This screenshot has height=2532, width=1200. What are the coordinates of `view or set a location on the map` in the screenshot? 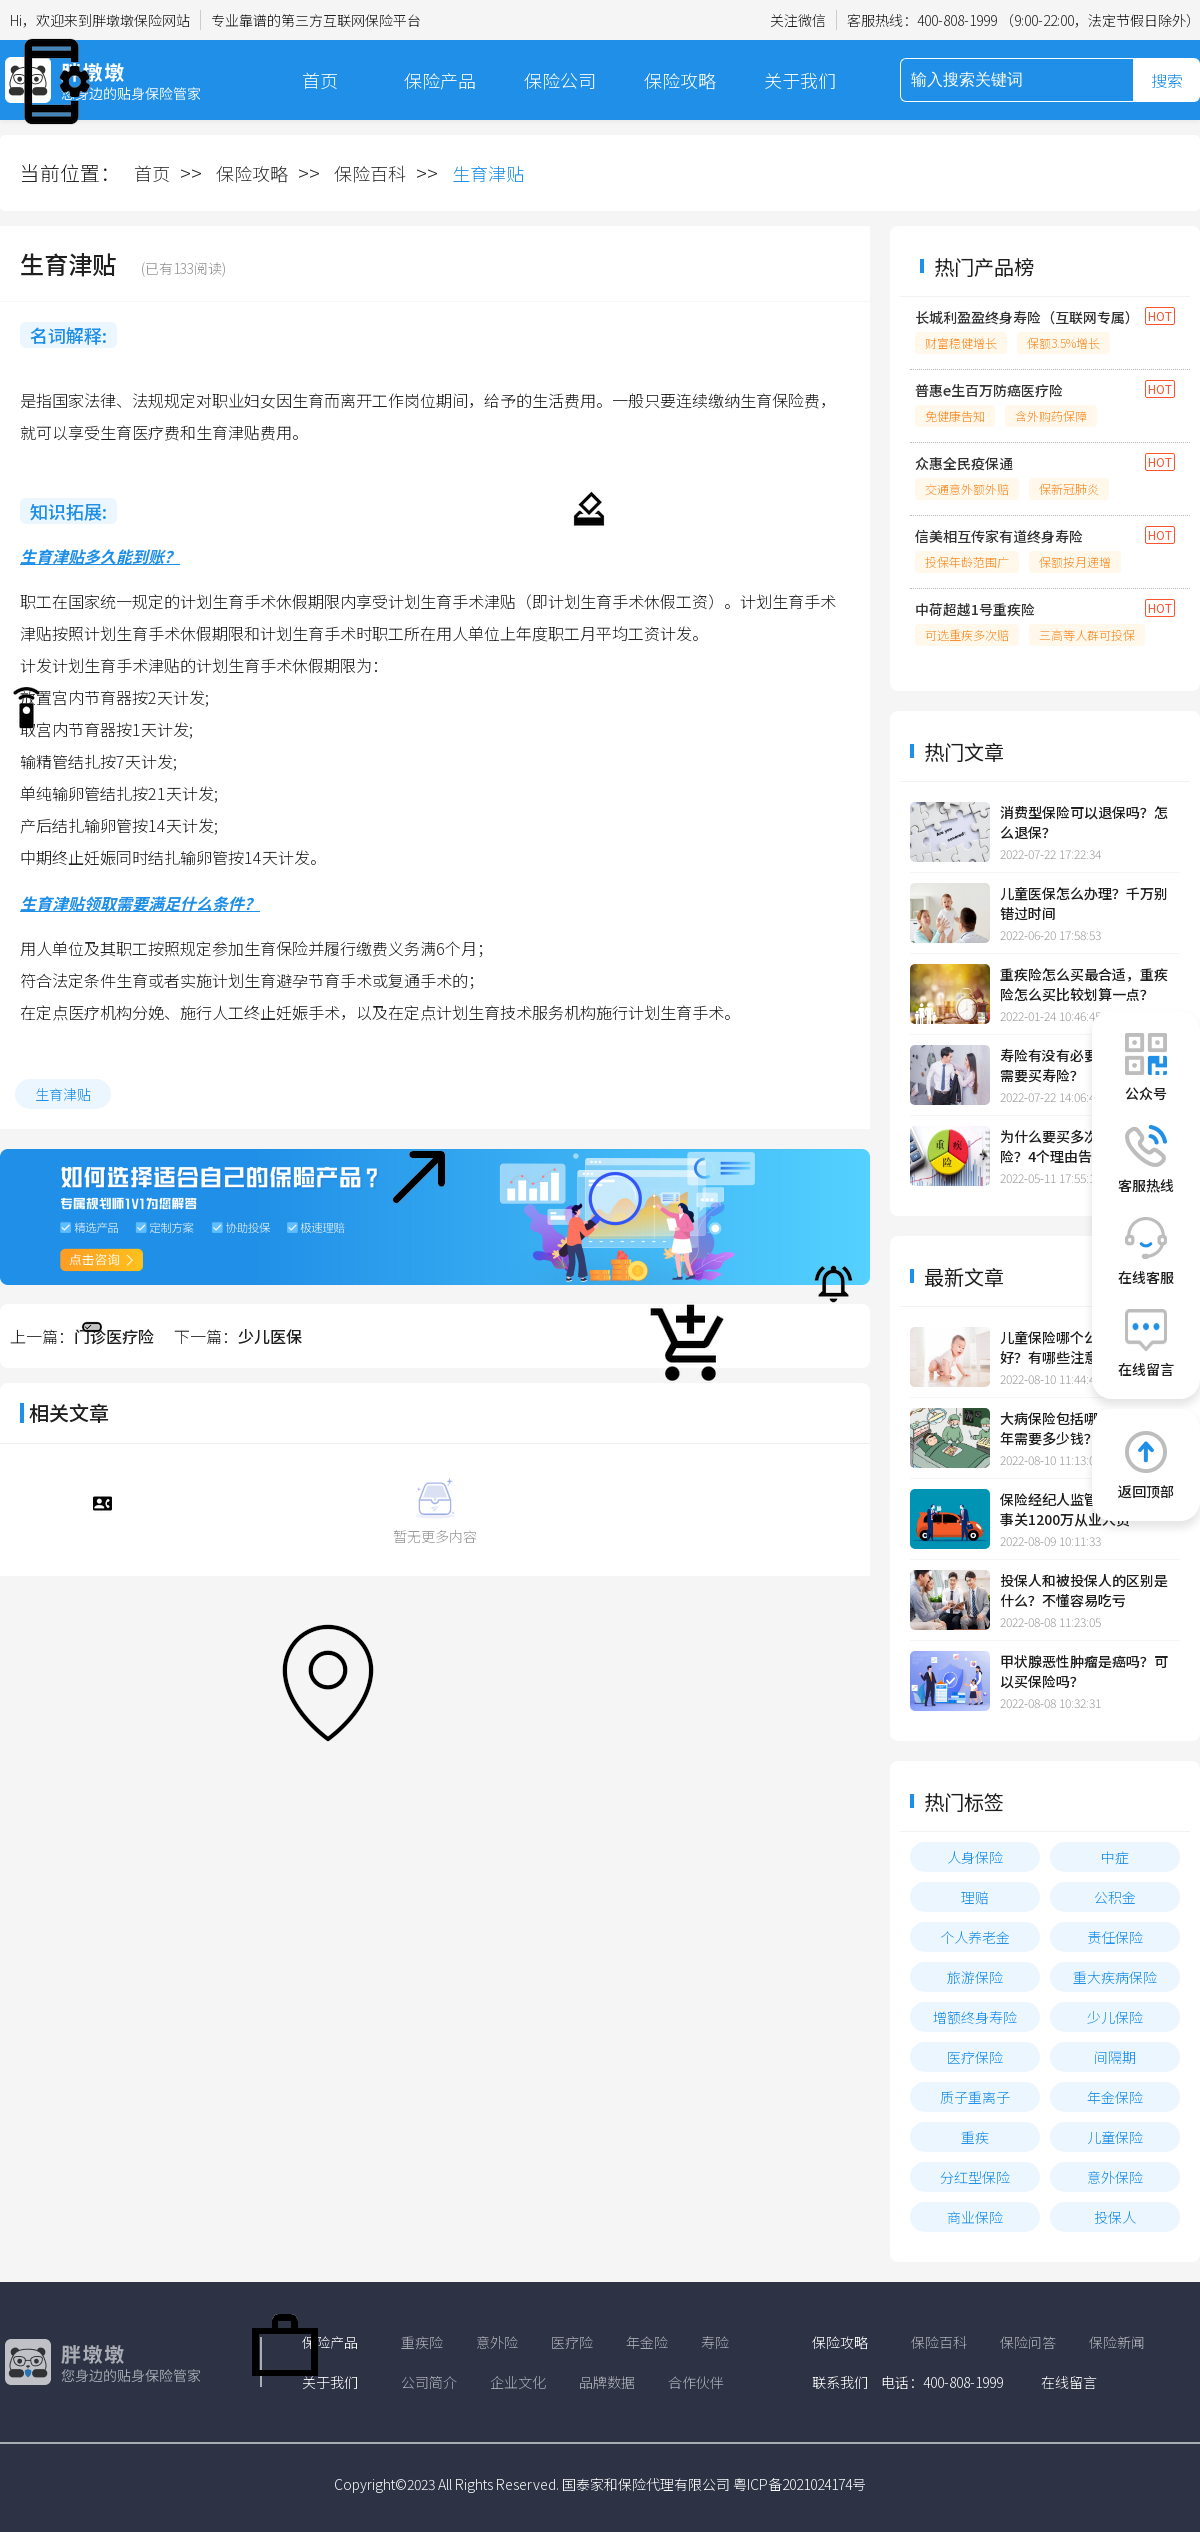 It's located at (328, 1683).